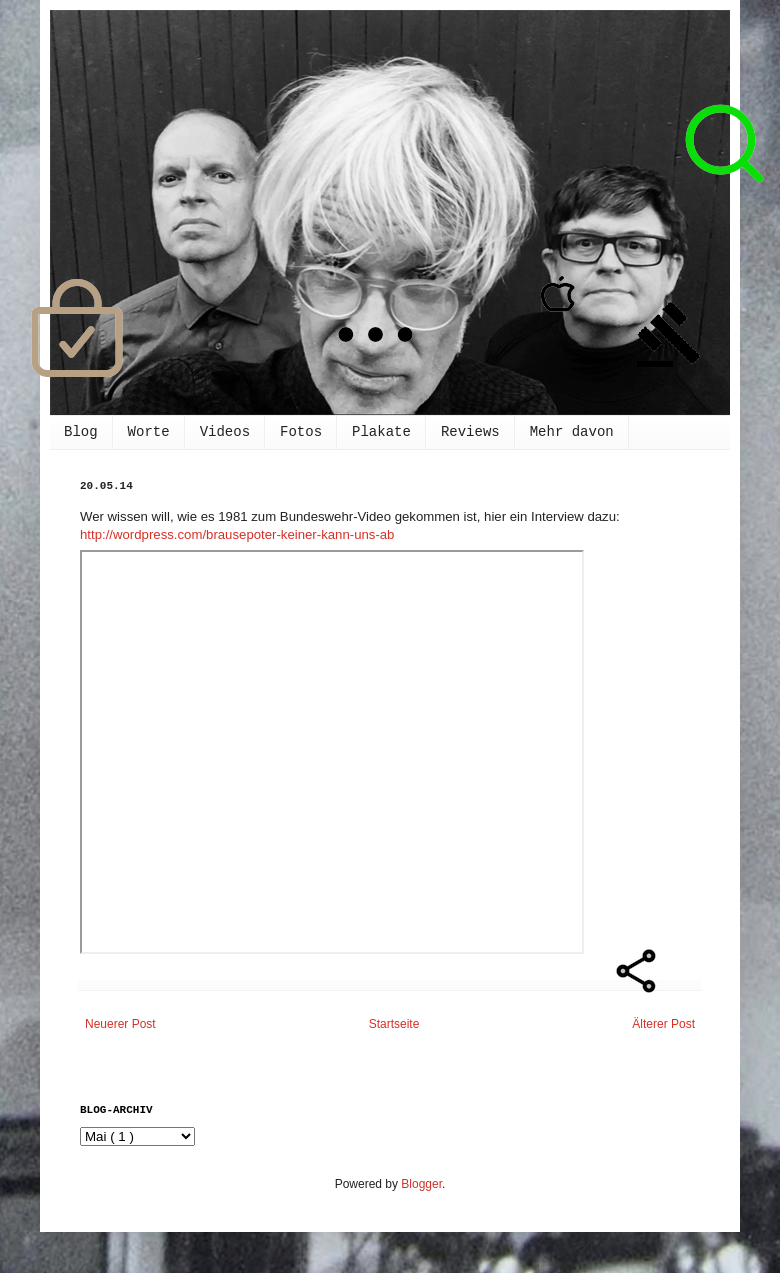 This screenshot has height=1273, width=780. I want to click on order confirmed or purchase complete, so click(77, 328).